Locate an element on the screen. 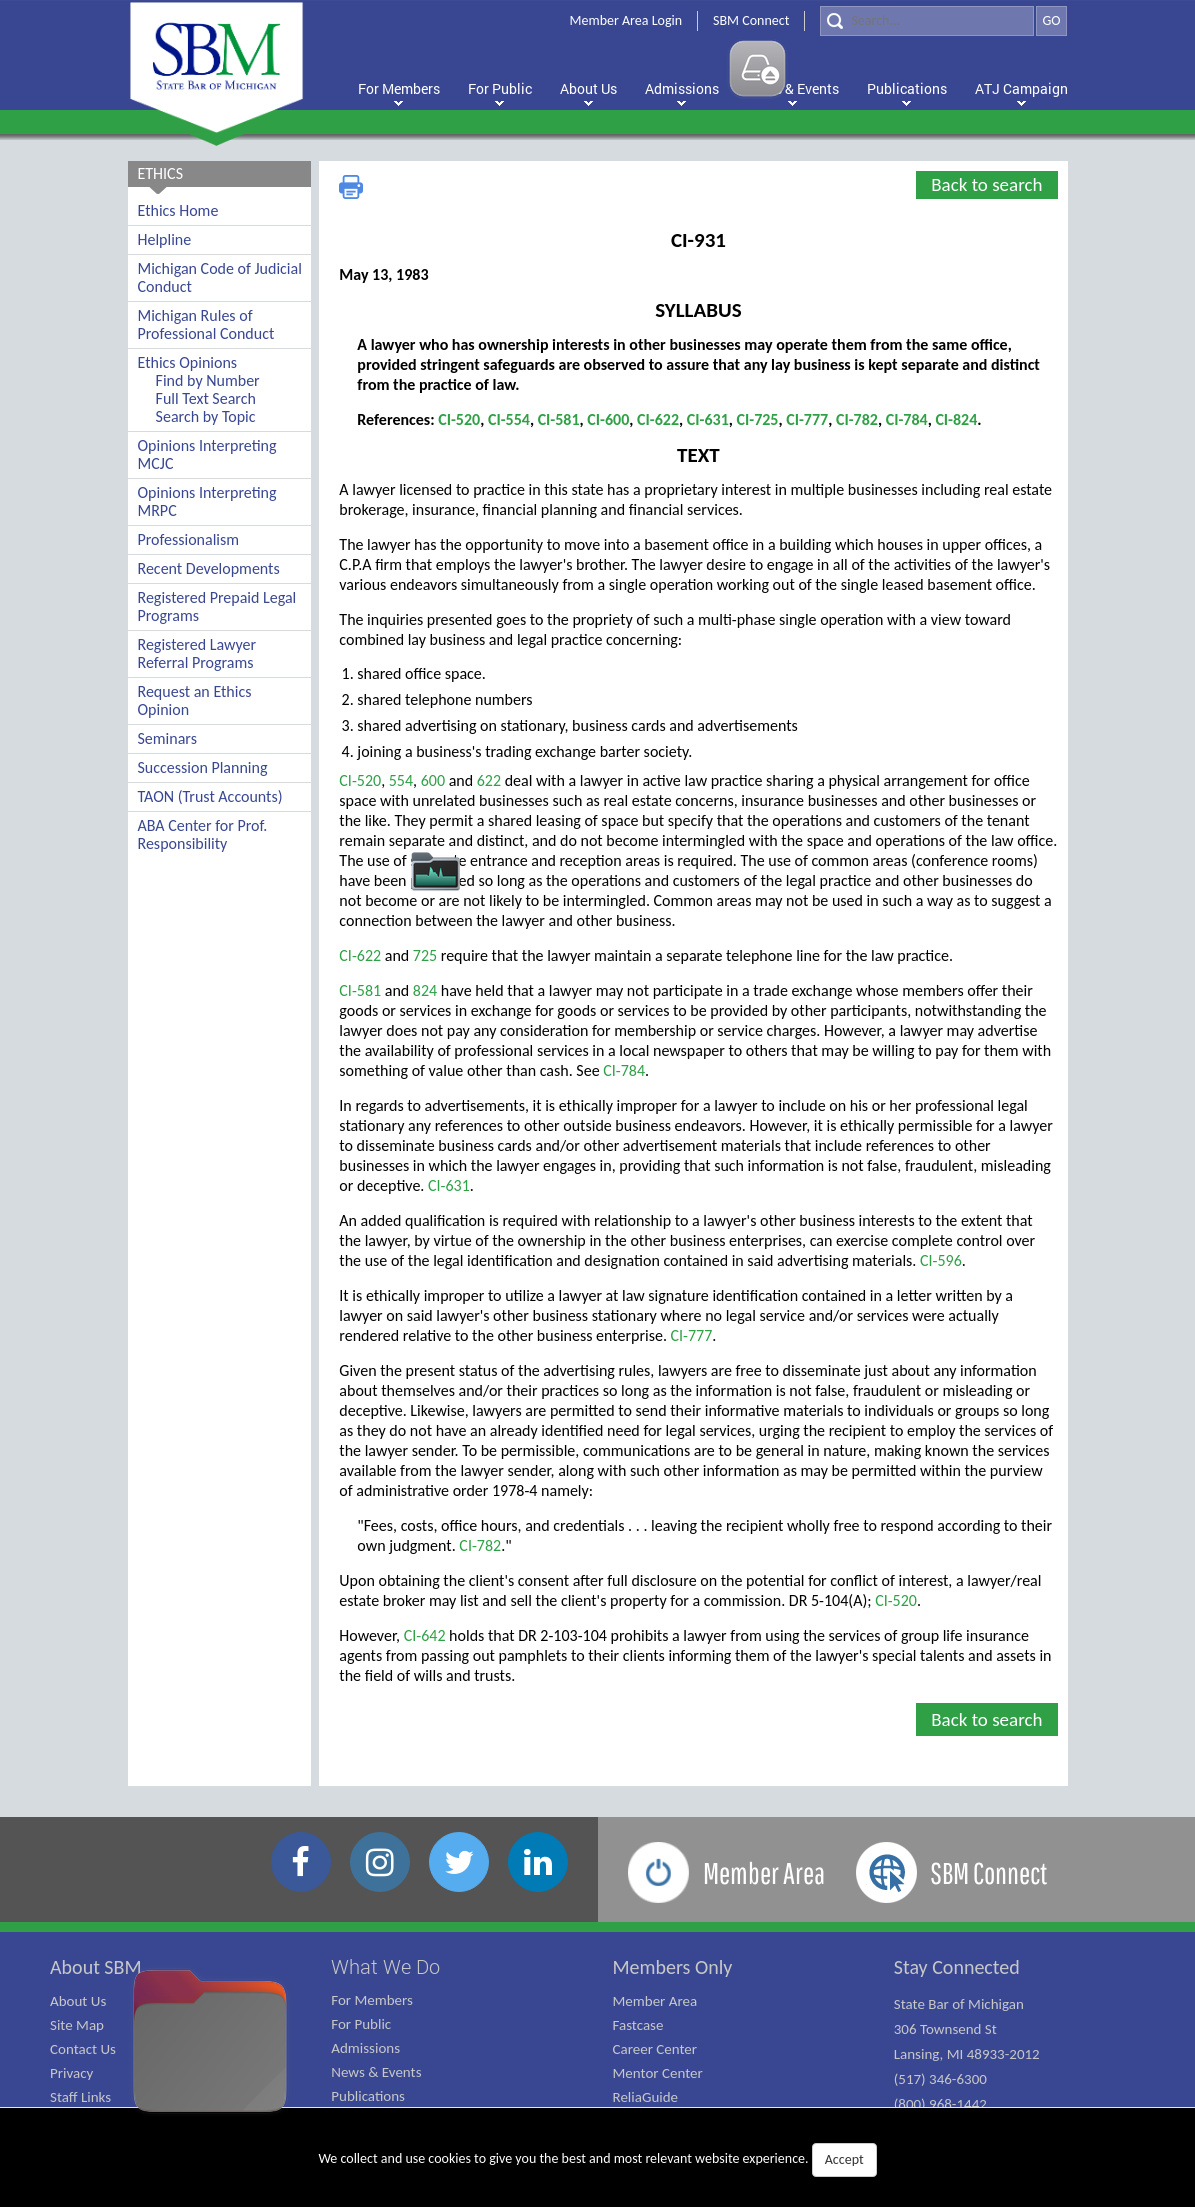 The image size is (1195, 2207). eject or safely remove external storage device is located at coordinates (757, 69).